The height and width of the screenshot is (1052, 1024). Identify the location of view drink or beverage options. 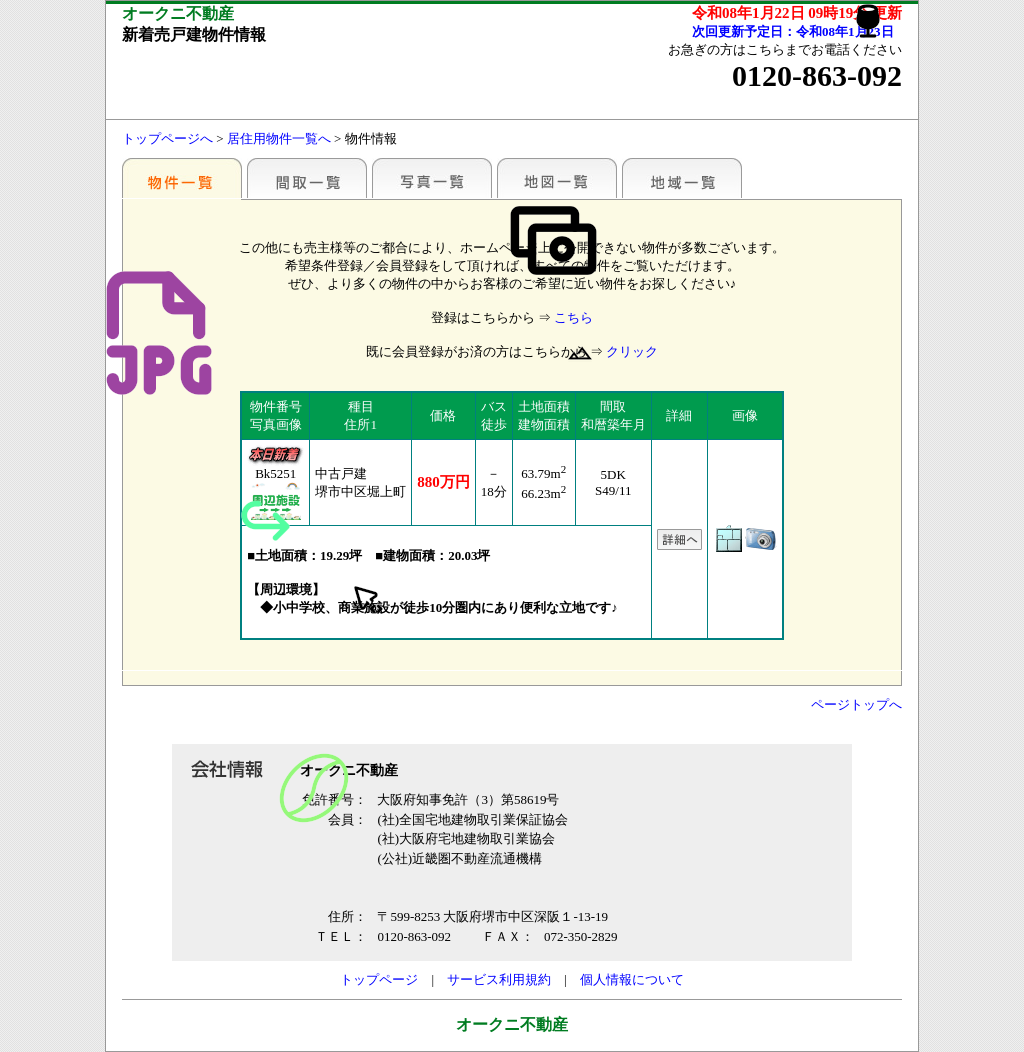
(868, 21).